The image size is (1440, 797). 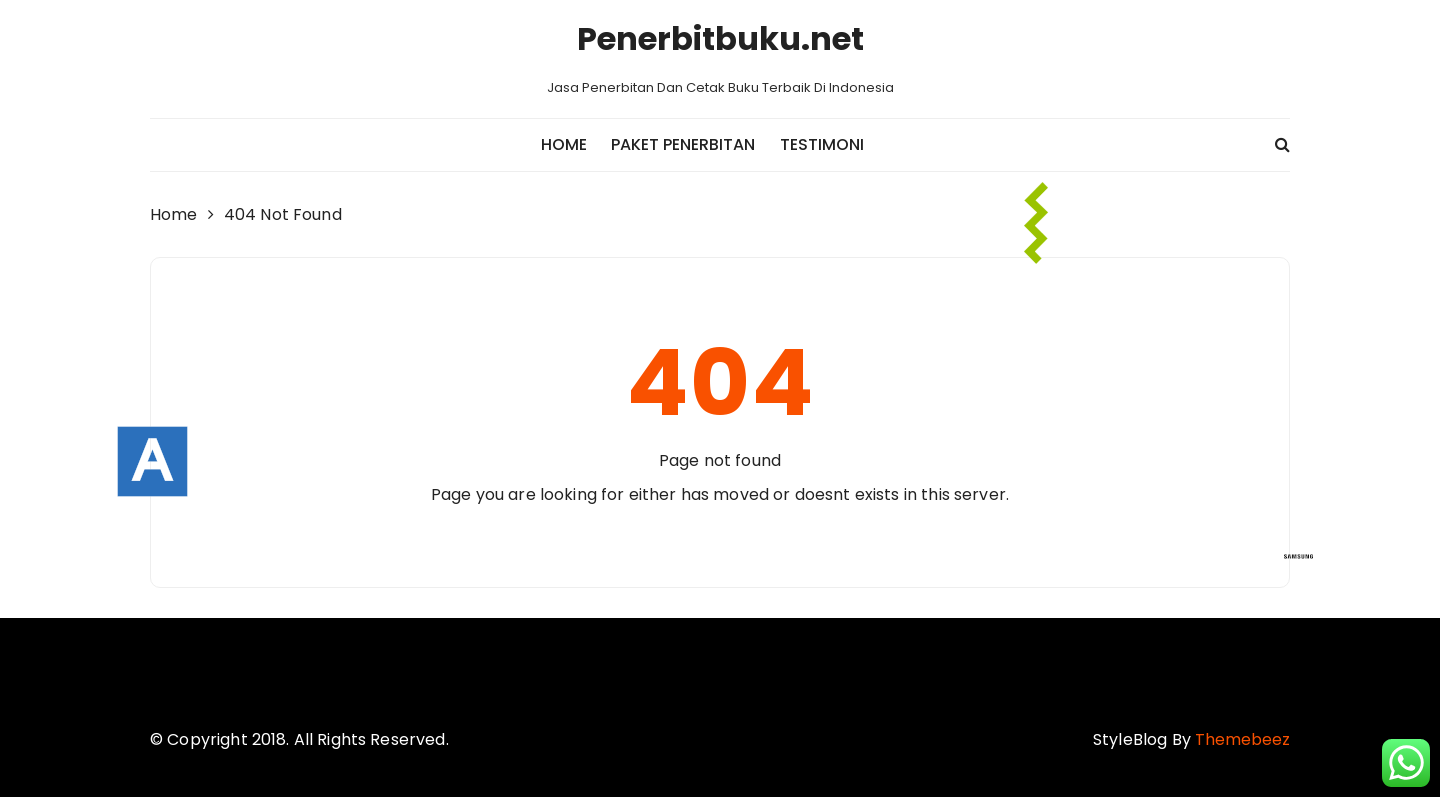 What do you see at coordinates (1298, 556) in the screenshot?
I see `Samsung brand logo` at bounding box center [1298, 556].